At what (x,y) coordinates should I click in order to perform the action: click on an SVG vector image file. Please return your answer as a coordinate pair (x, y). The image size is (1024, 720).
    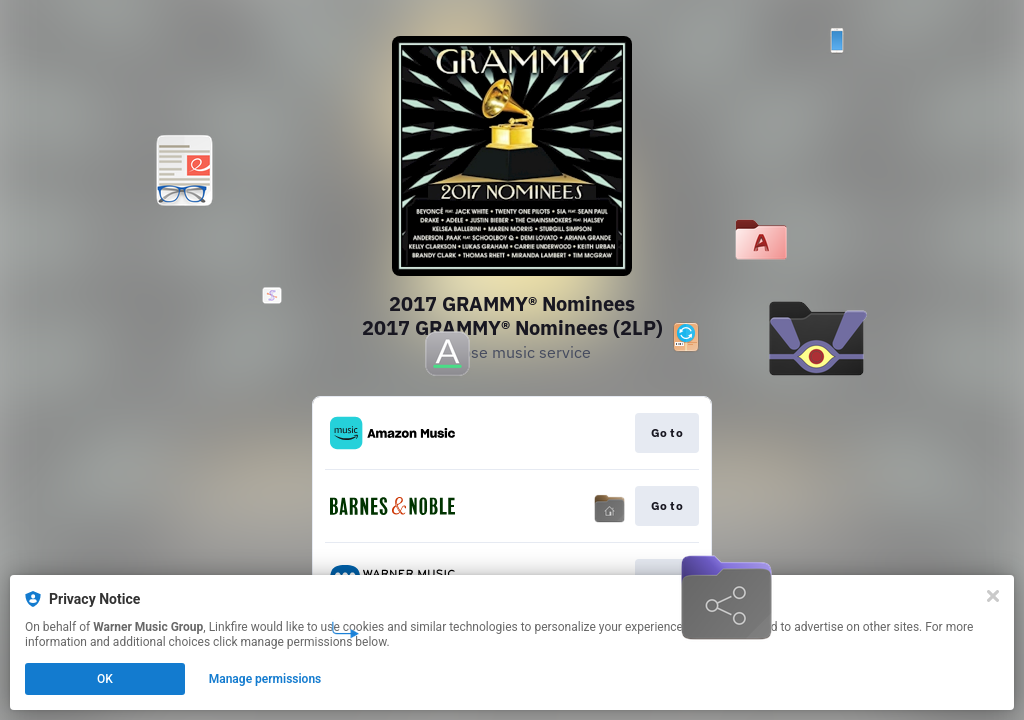
    Looking at the image, I should click on (272, 295).